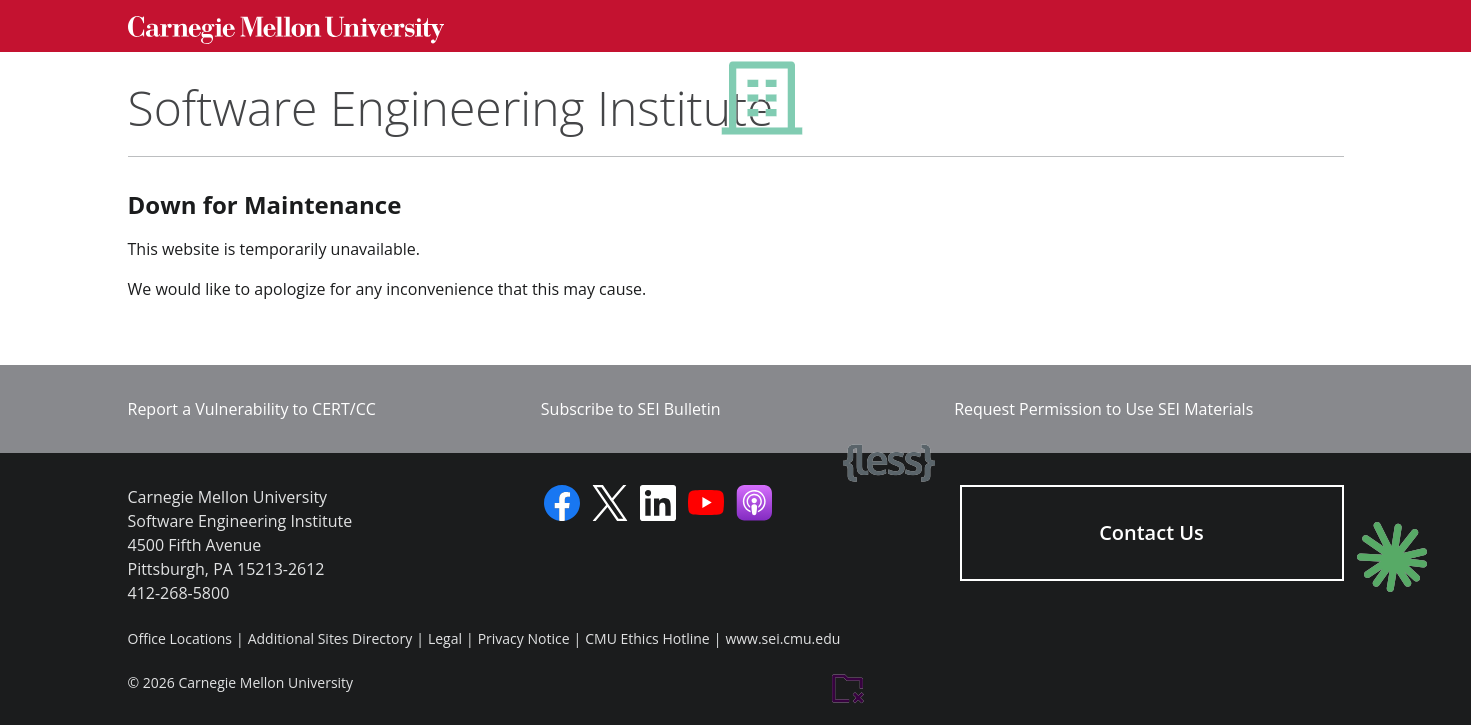  What do you see at coordinates (762, 98) in the screenshot?
I see `view building or office location` at bounding box center [762, 98].